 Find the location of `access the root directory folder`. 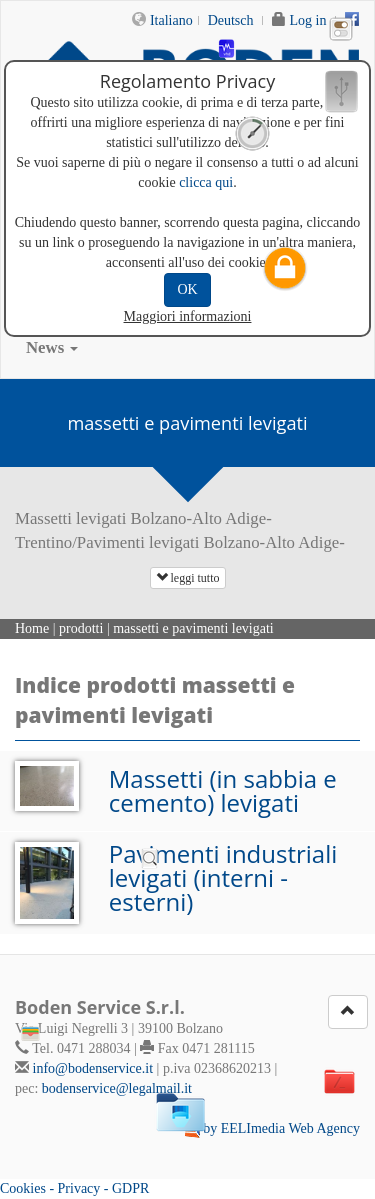

access the root directory folder is located at coordinates (339, 1081).